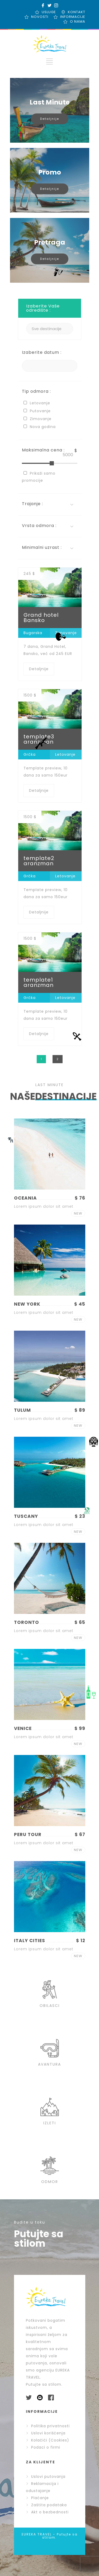  Describe the element at coordinates (61, 636) in the screenshot. I see `indicates drinking or beverage consumption in gameplay` at that location.